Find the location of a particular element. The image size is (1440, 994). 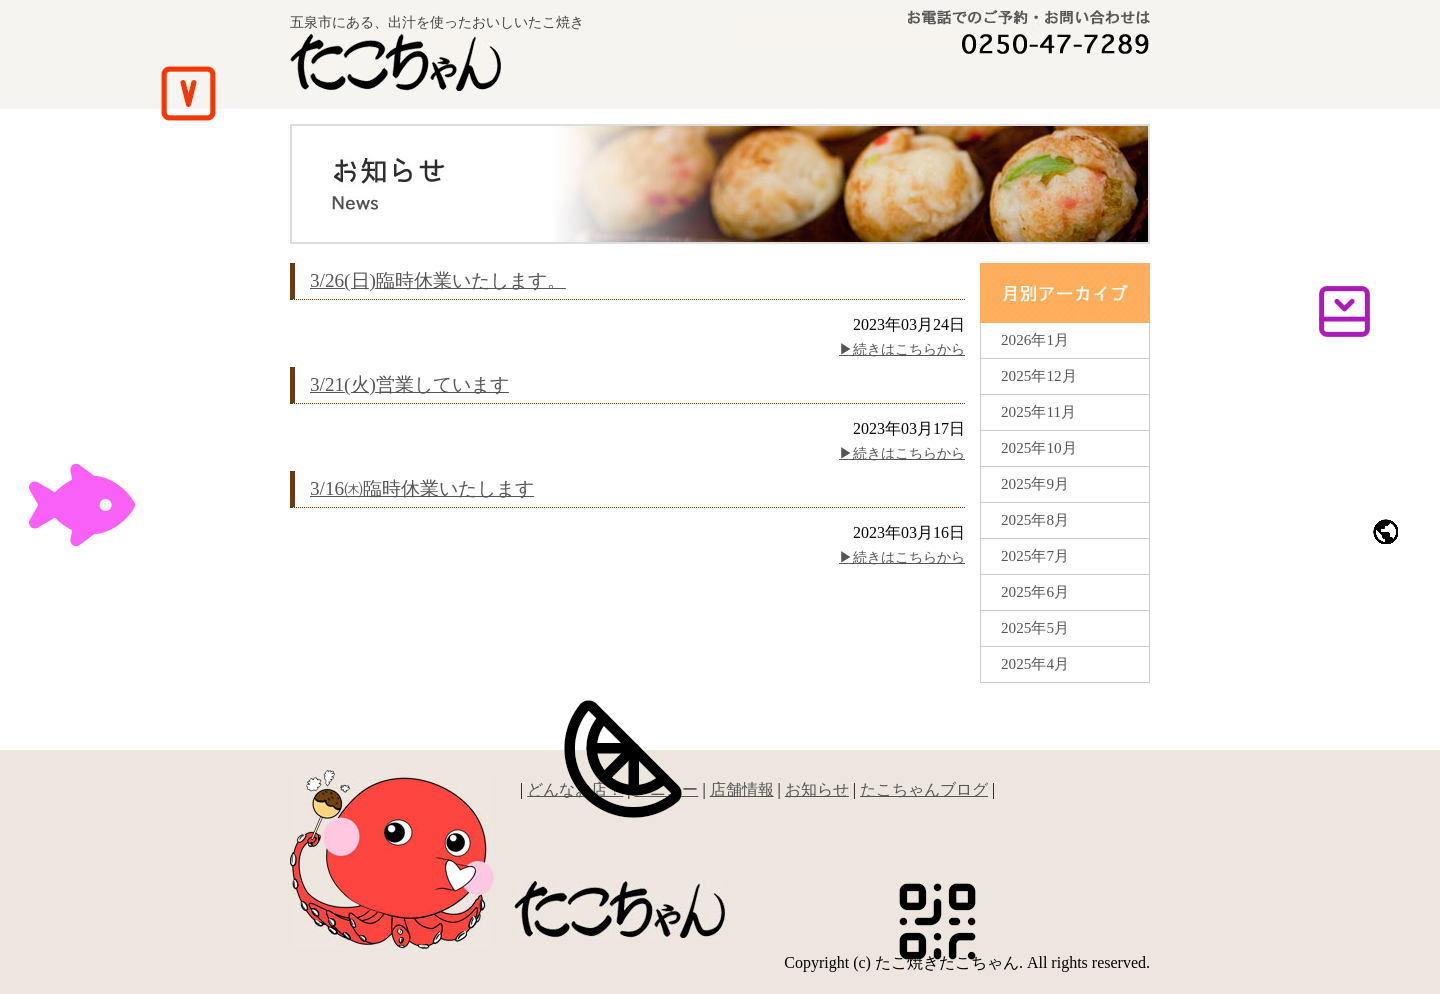

collapse bottom panel is located at coordinates (1344, 311).